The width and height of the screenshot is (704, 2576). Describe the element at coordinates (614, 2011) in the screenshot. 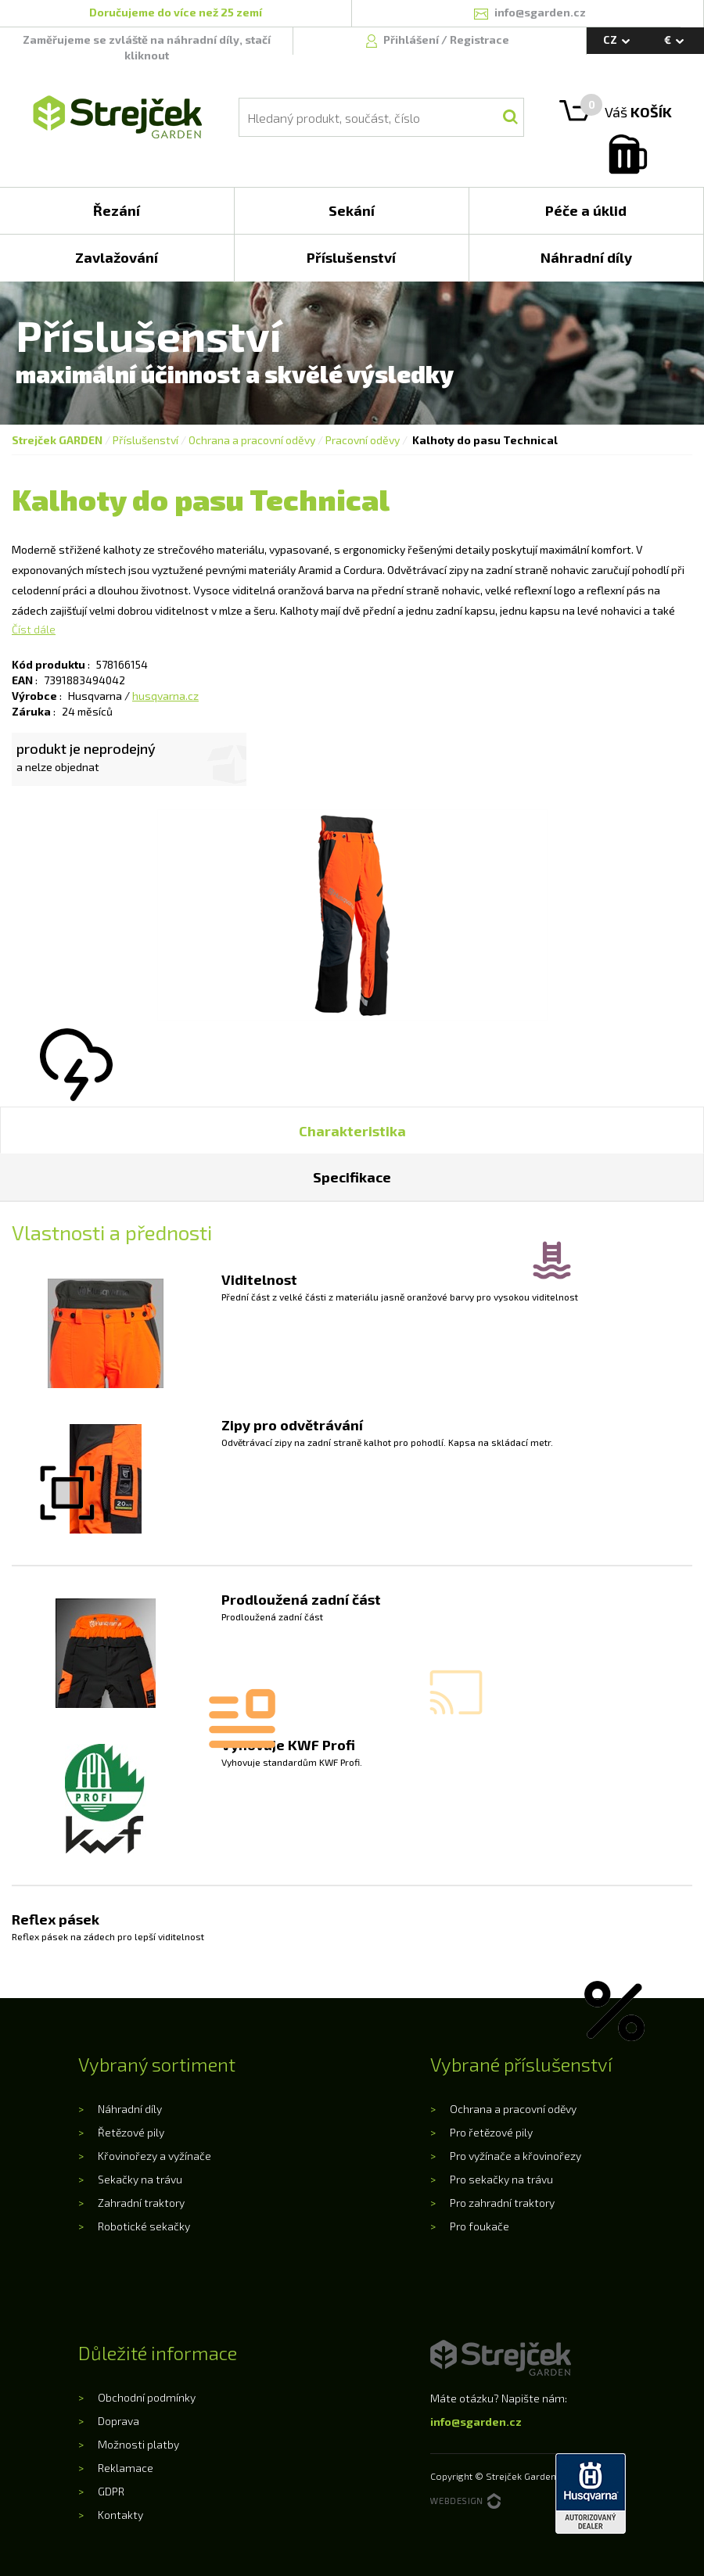

I see `view discount or sale pricing` at that location.